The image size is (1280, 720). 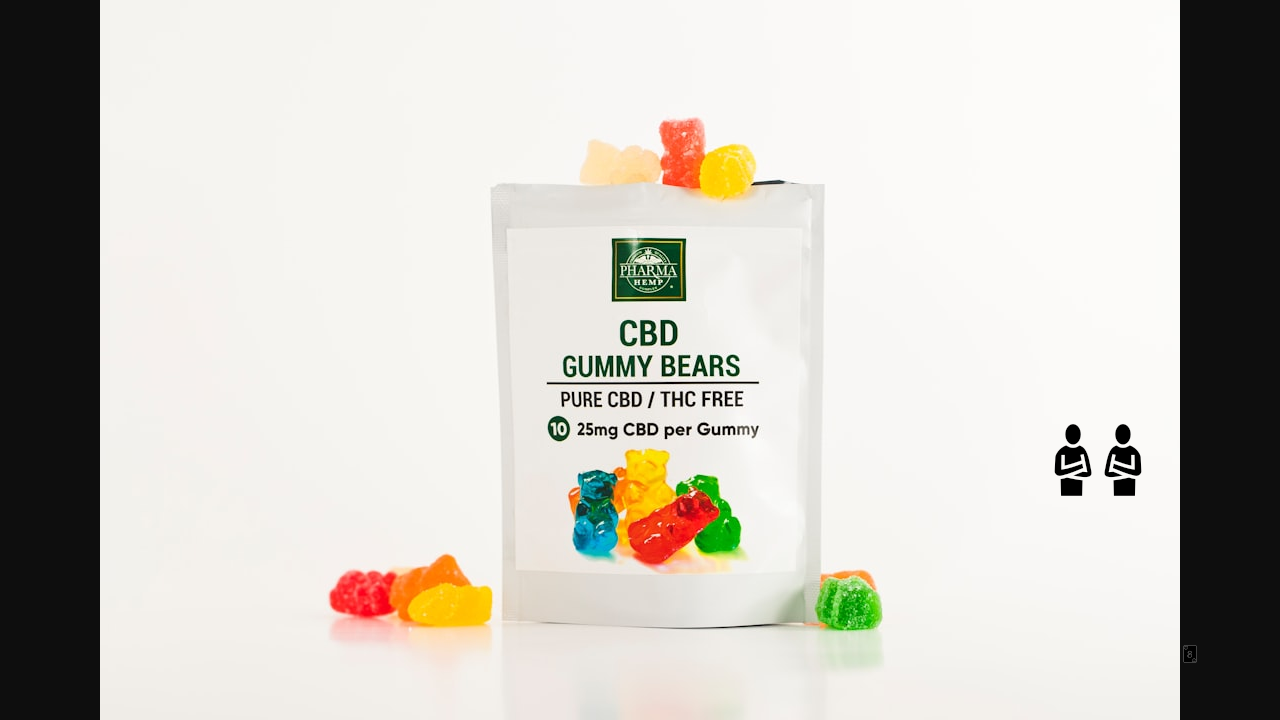 I want to click on start a face-to-face meeting or video call, so click(x=1098, y=460).